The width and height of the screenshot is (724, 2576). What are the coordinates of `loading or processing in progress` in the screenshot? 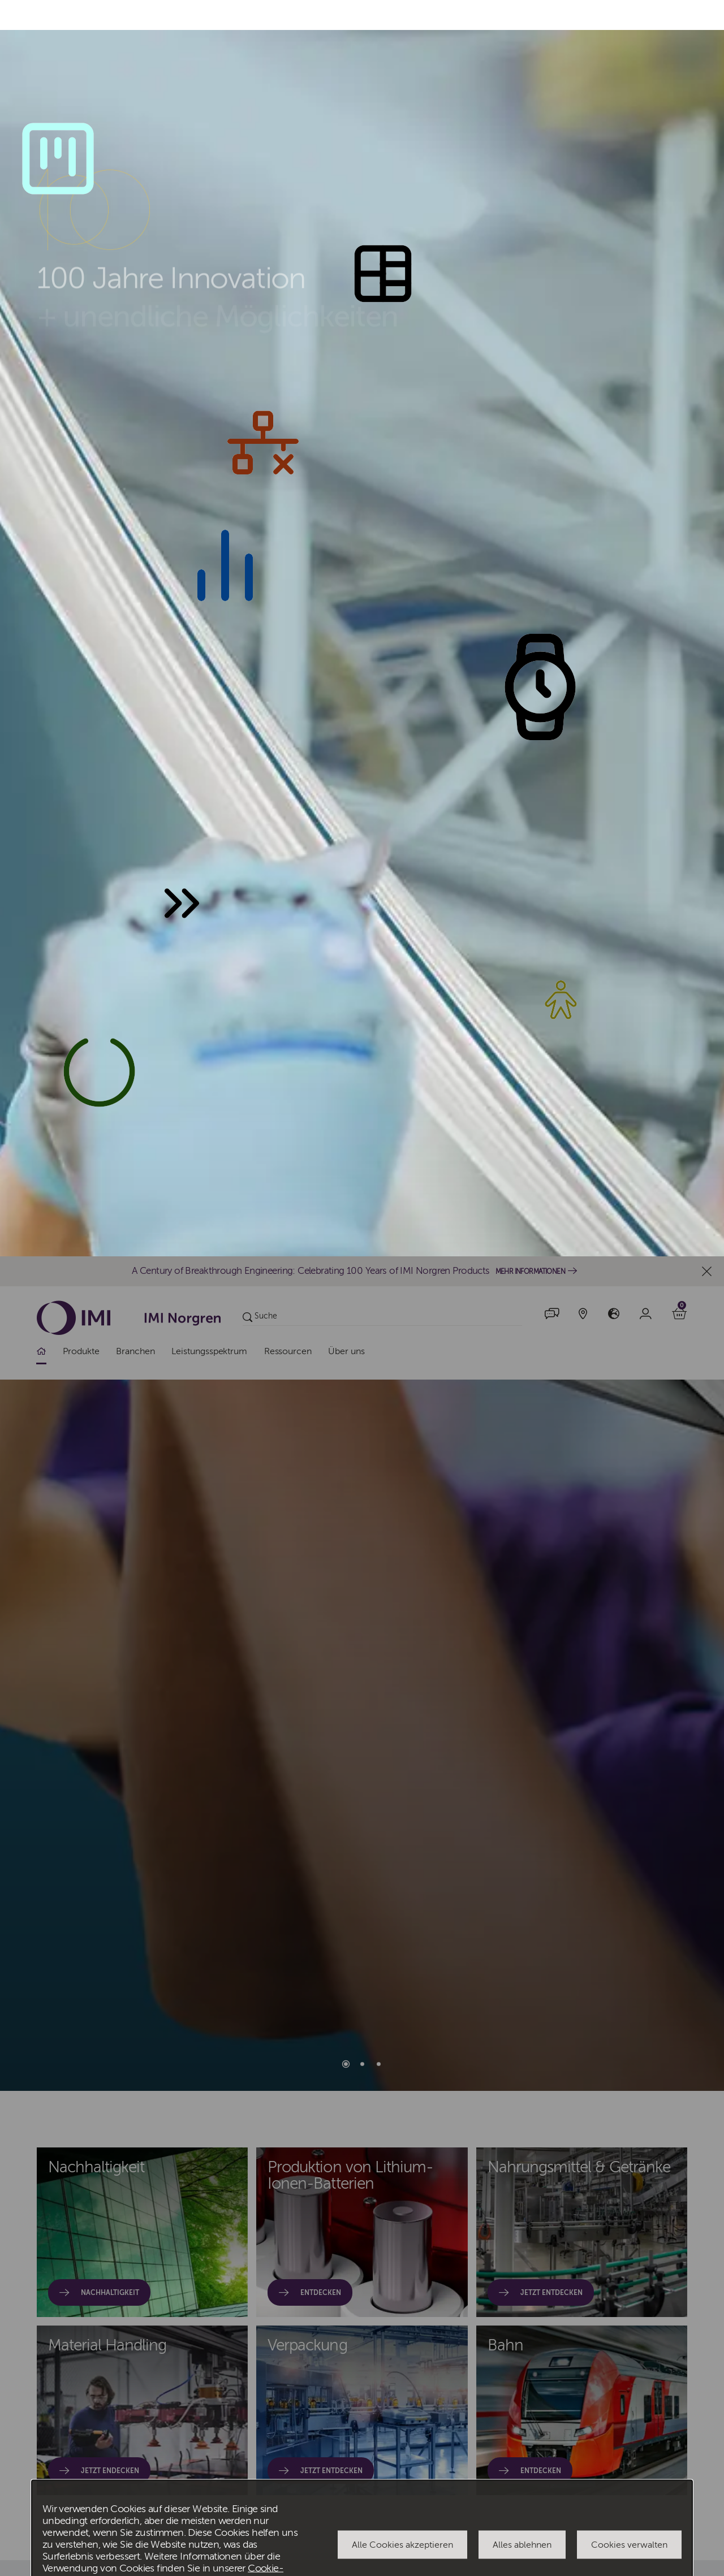 It's located at (99, 1071).